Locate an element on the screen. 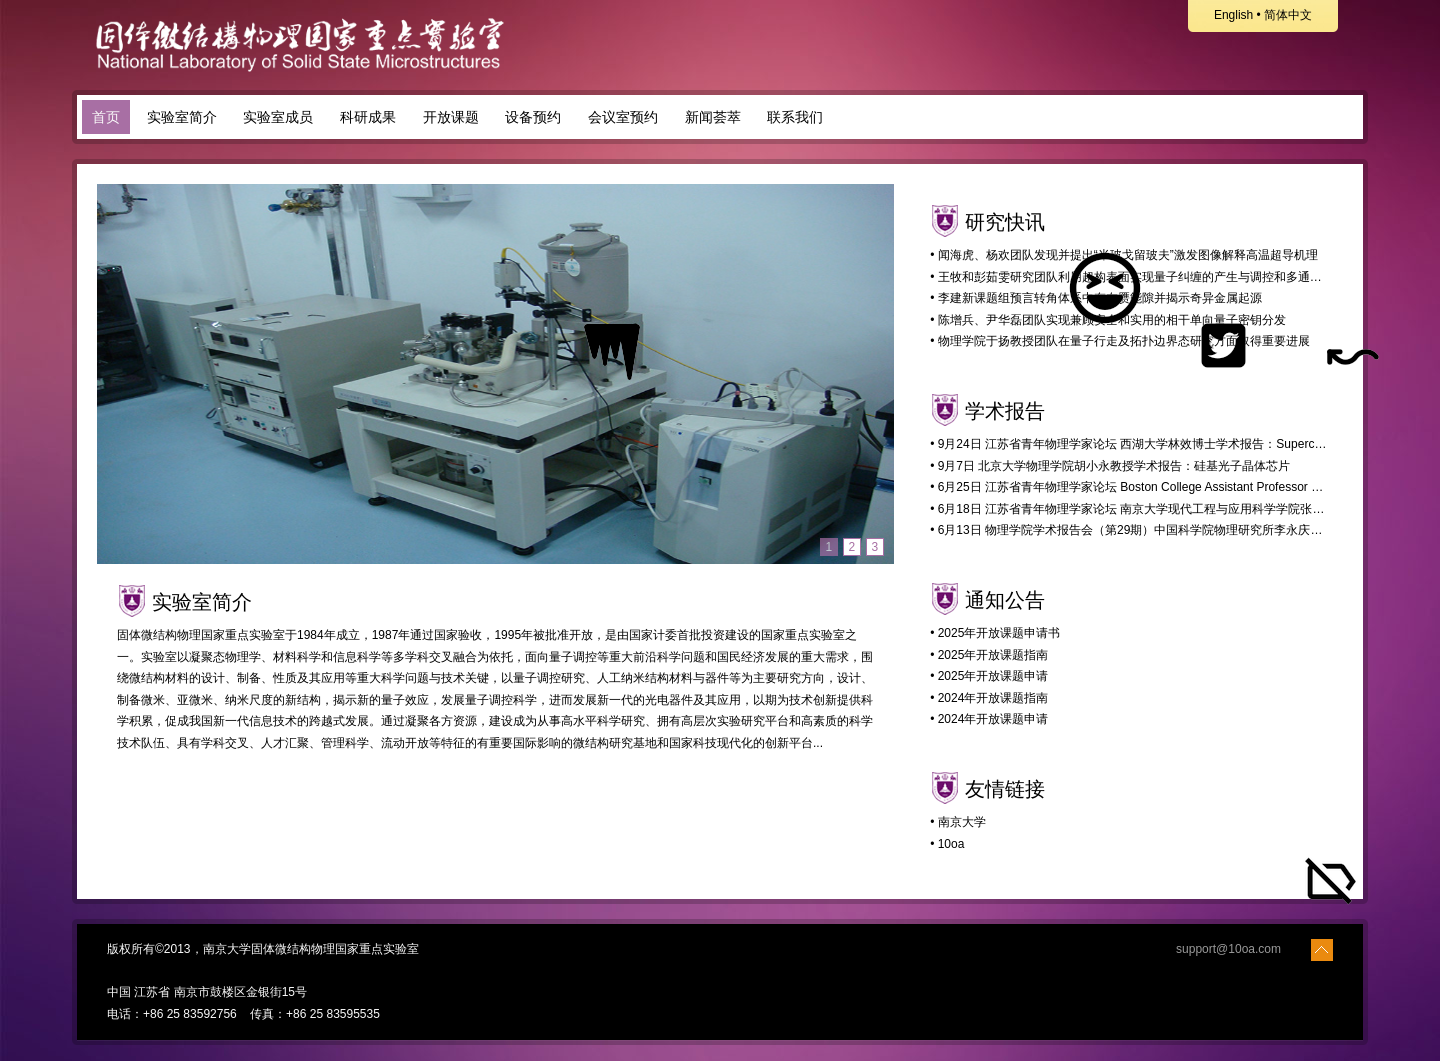 This screenshot has width=1440, height=1061. undo or revert to previous state is located at coordinates (1353, 357).